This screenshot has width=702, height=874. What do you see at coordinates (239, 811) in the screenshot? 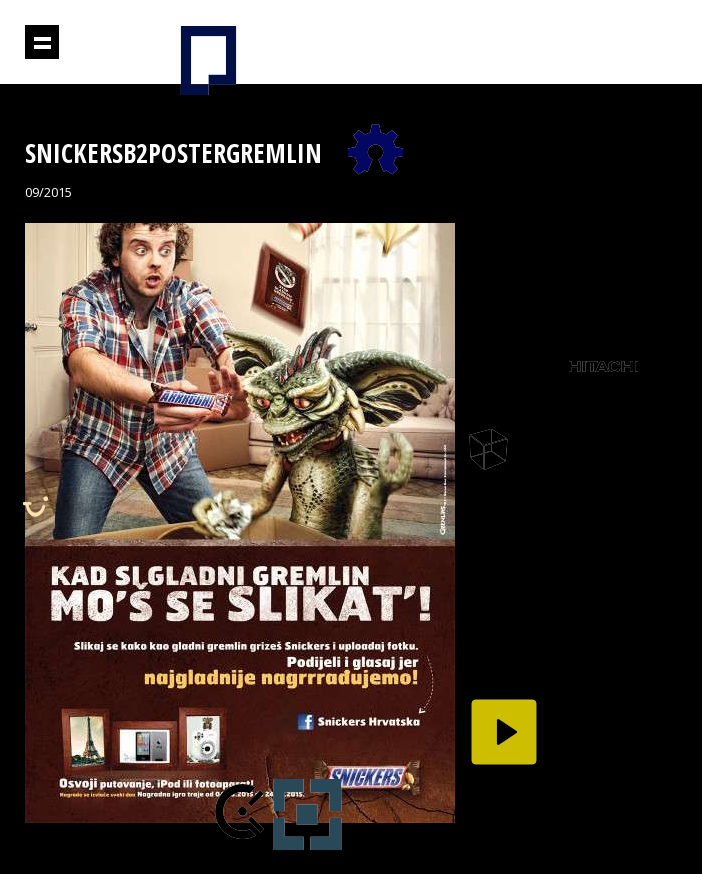
I see `open clockify time tracking app` at bounding box center [239, 811].